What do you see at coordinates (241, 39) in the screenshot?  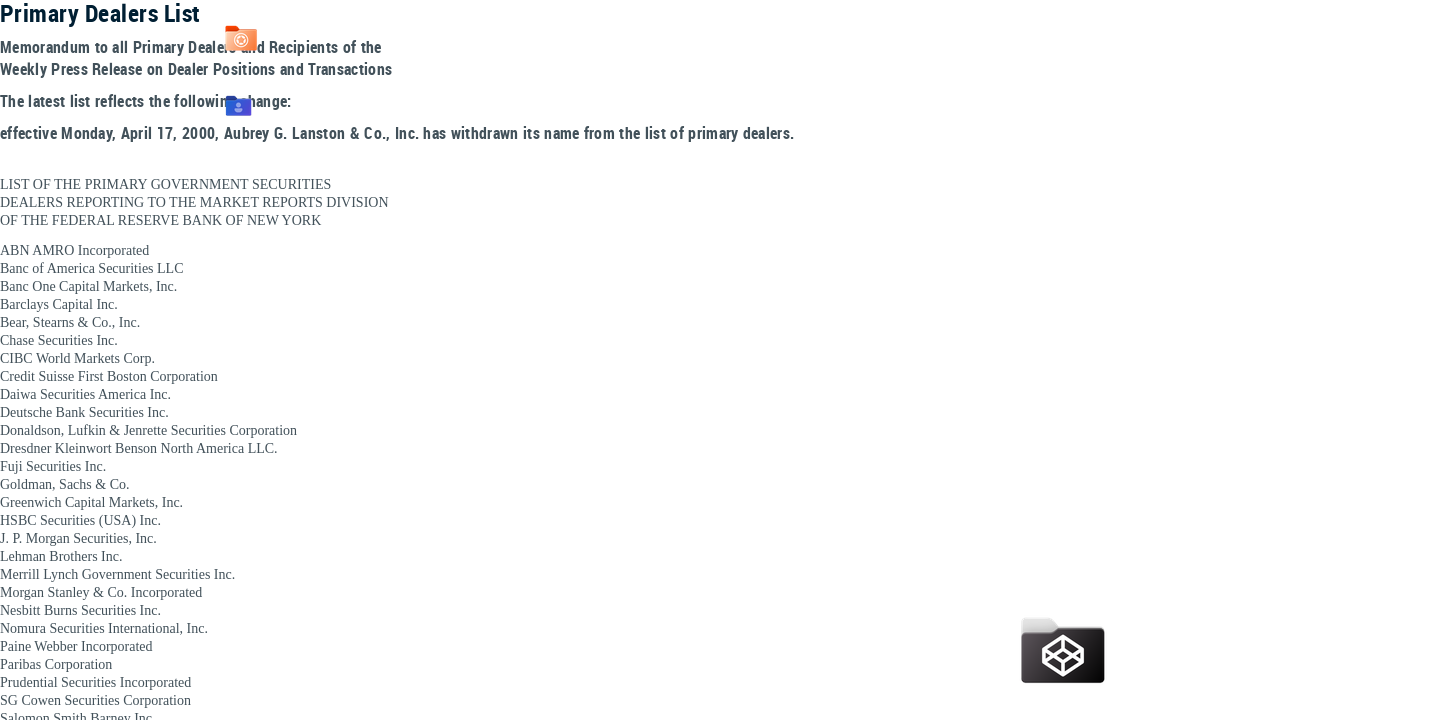 I see `open corona sdk project folder` at bounding box center [241, 39].